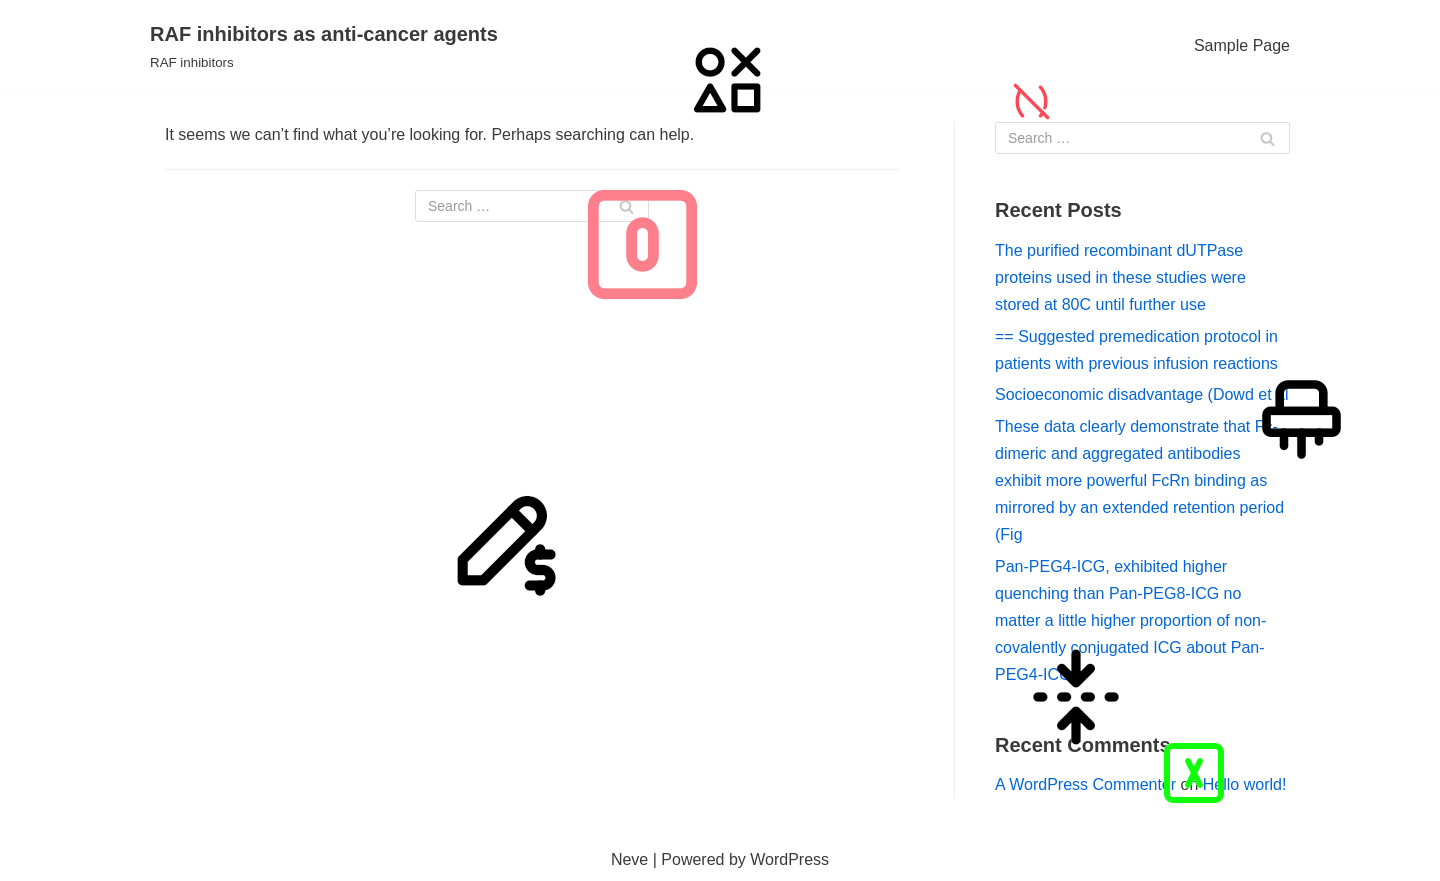 The image size is (1440, 881). I want to click on edit pricing or cost information, so click(504, 539).